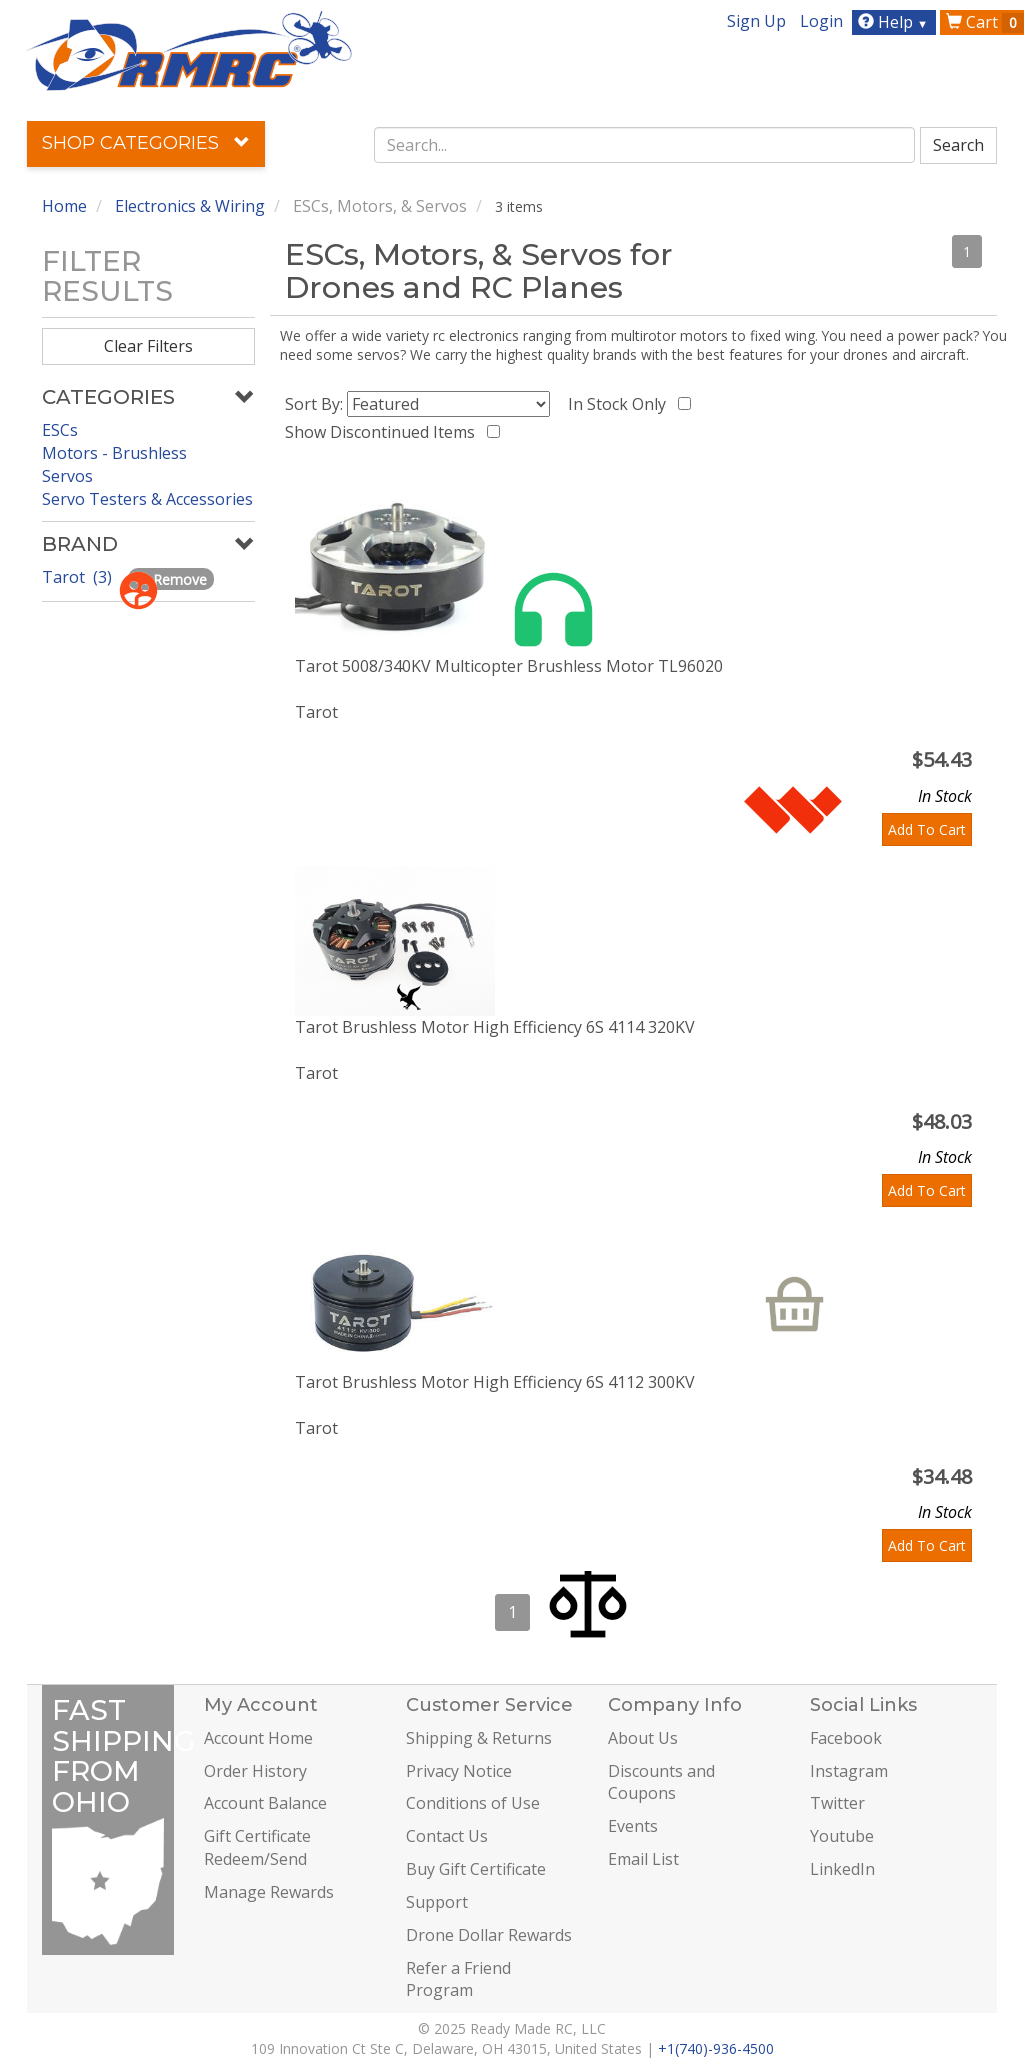 The image size is (1024, 2065). What do you see at coordinates (138, 590) in the screenshot?
I see `view group members or team` at bounding box center [138, 590].